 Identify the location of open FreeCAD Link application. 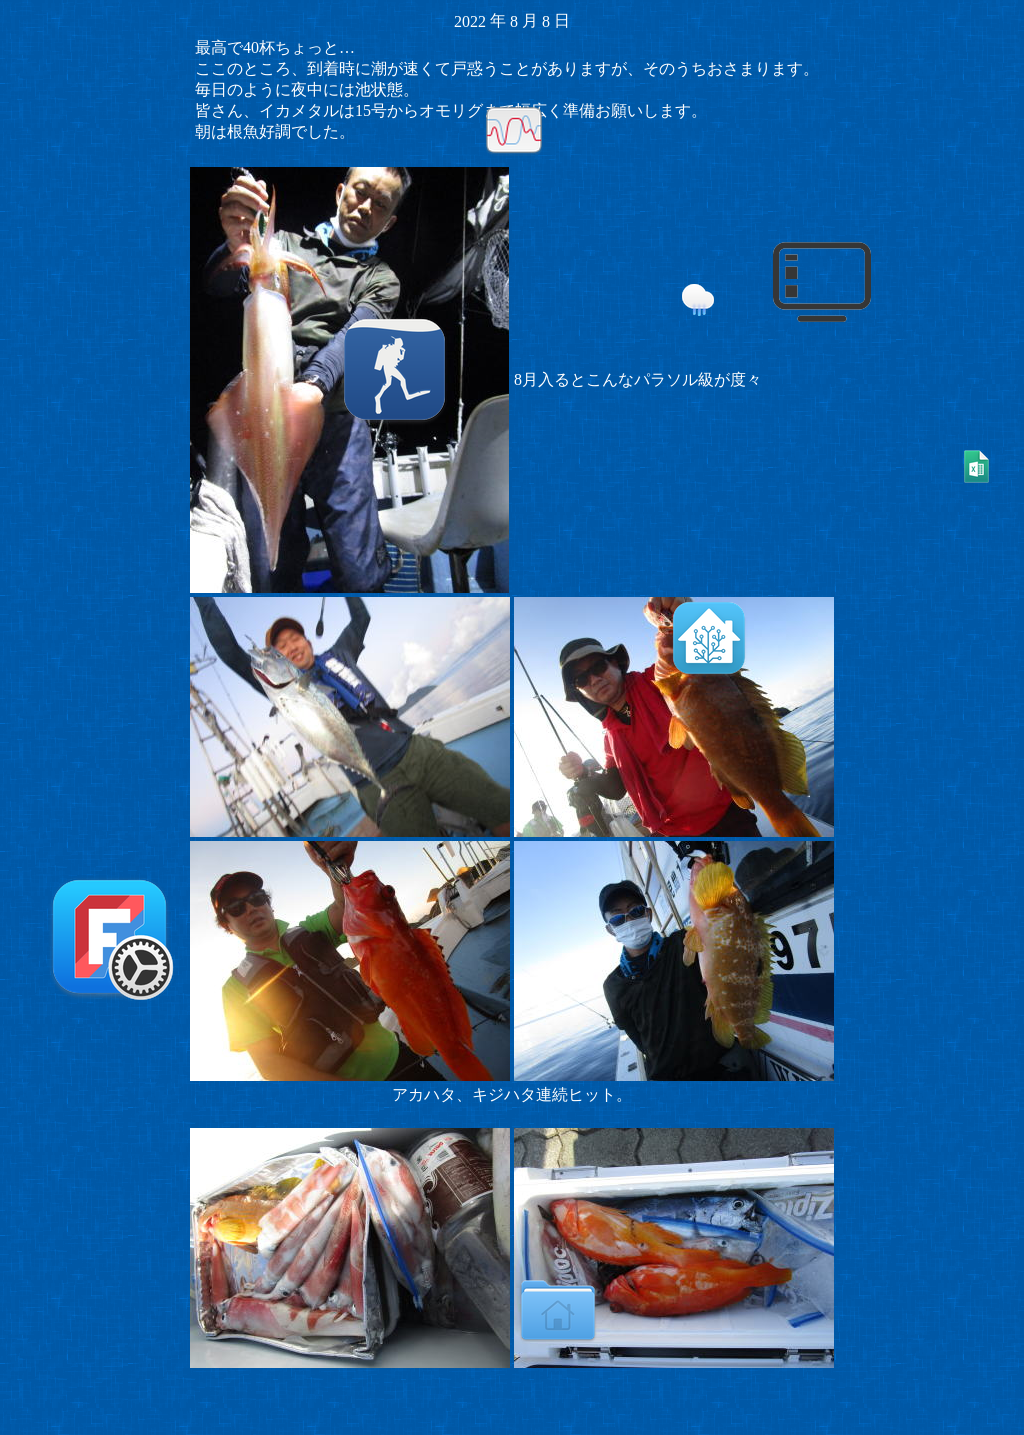
(109, 936).